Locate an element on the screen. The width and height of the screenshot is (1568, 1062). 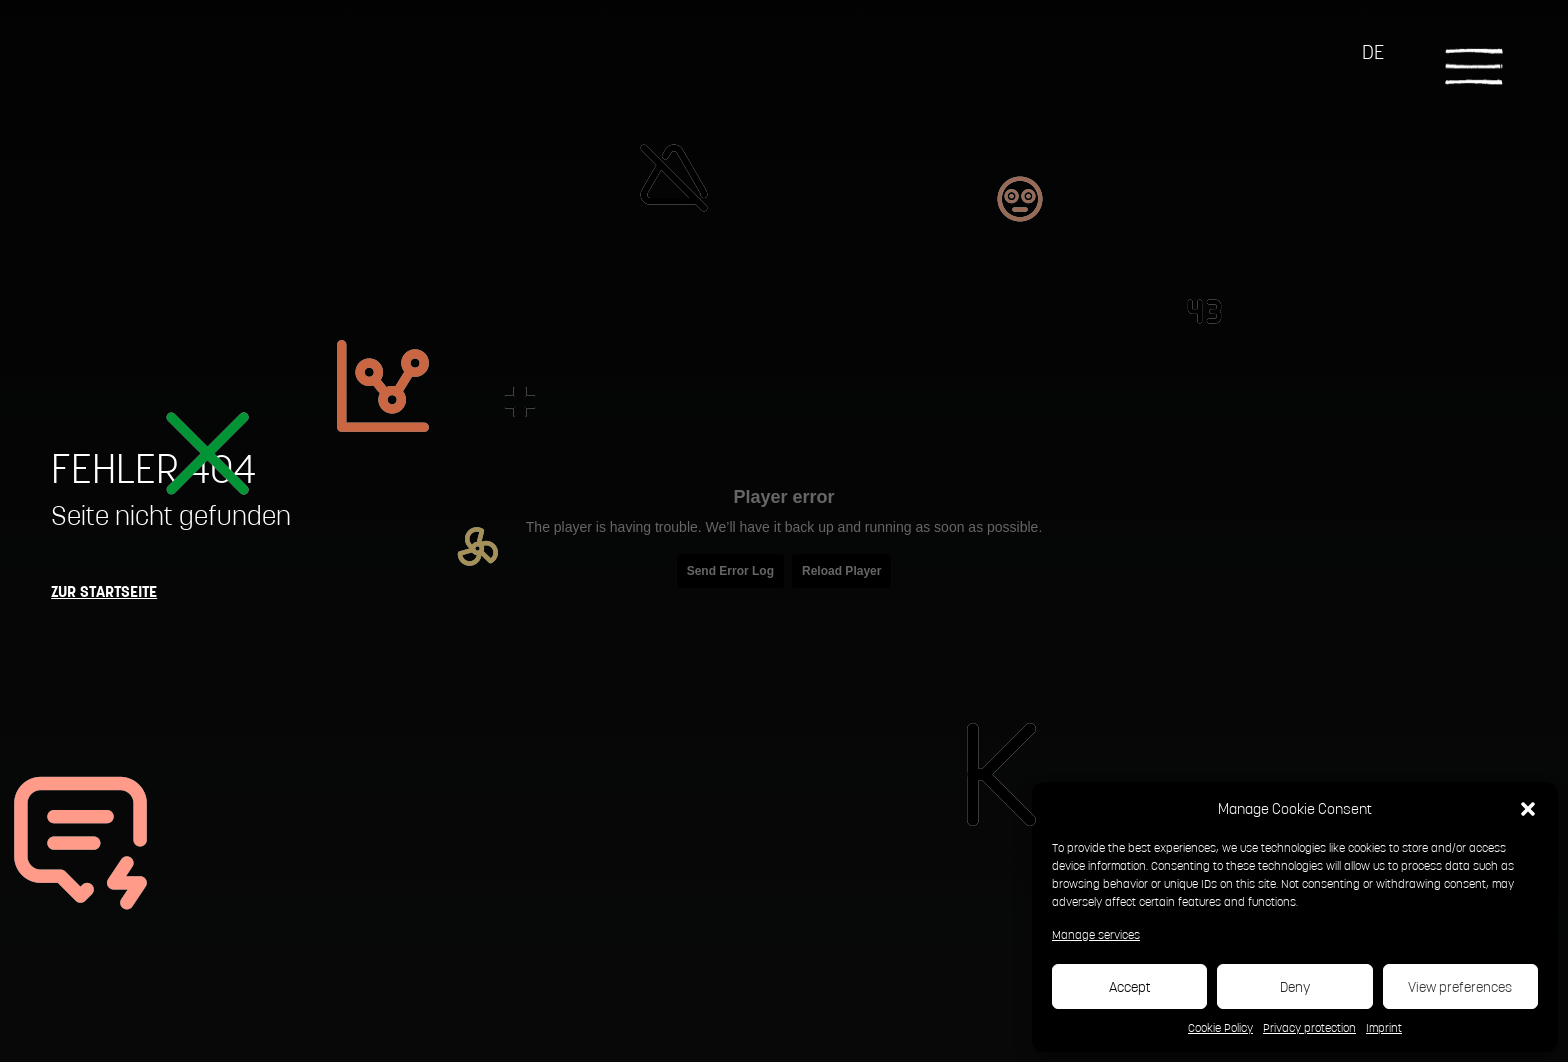
alphabetical sorting or navigation shortcut for letter K is located at coordinates (1001, 774).